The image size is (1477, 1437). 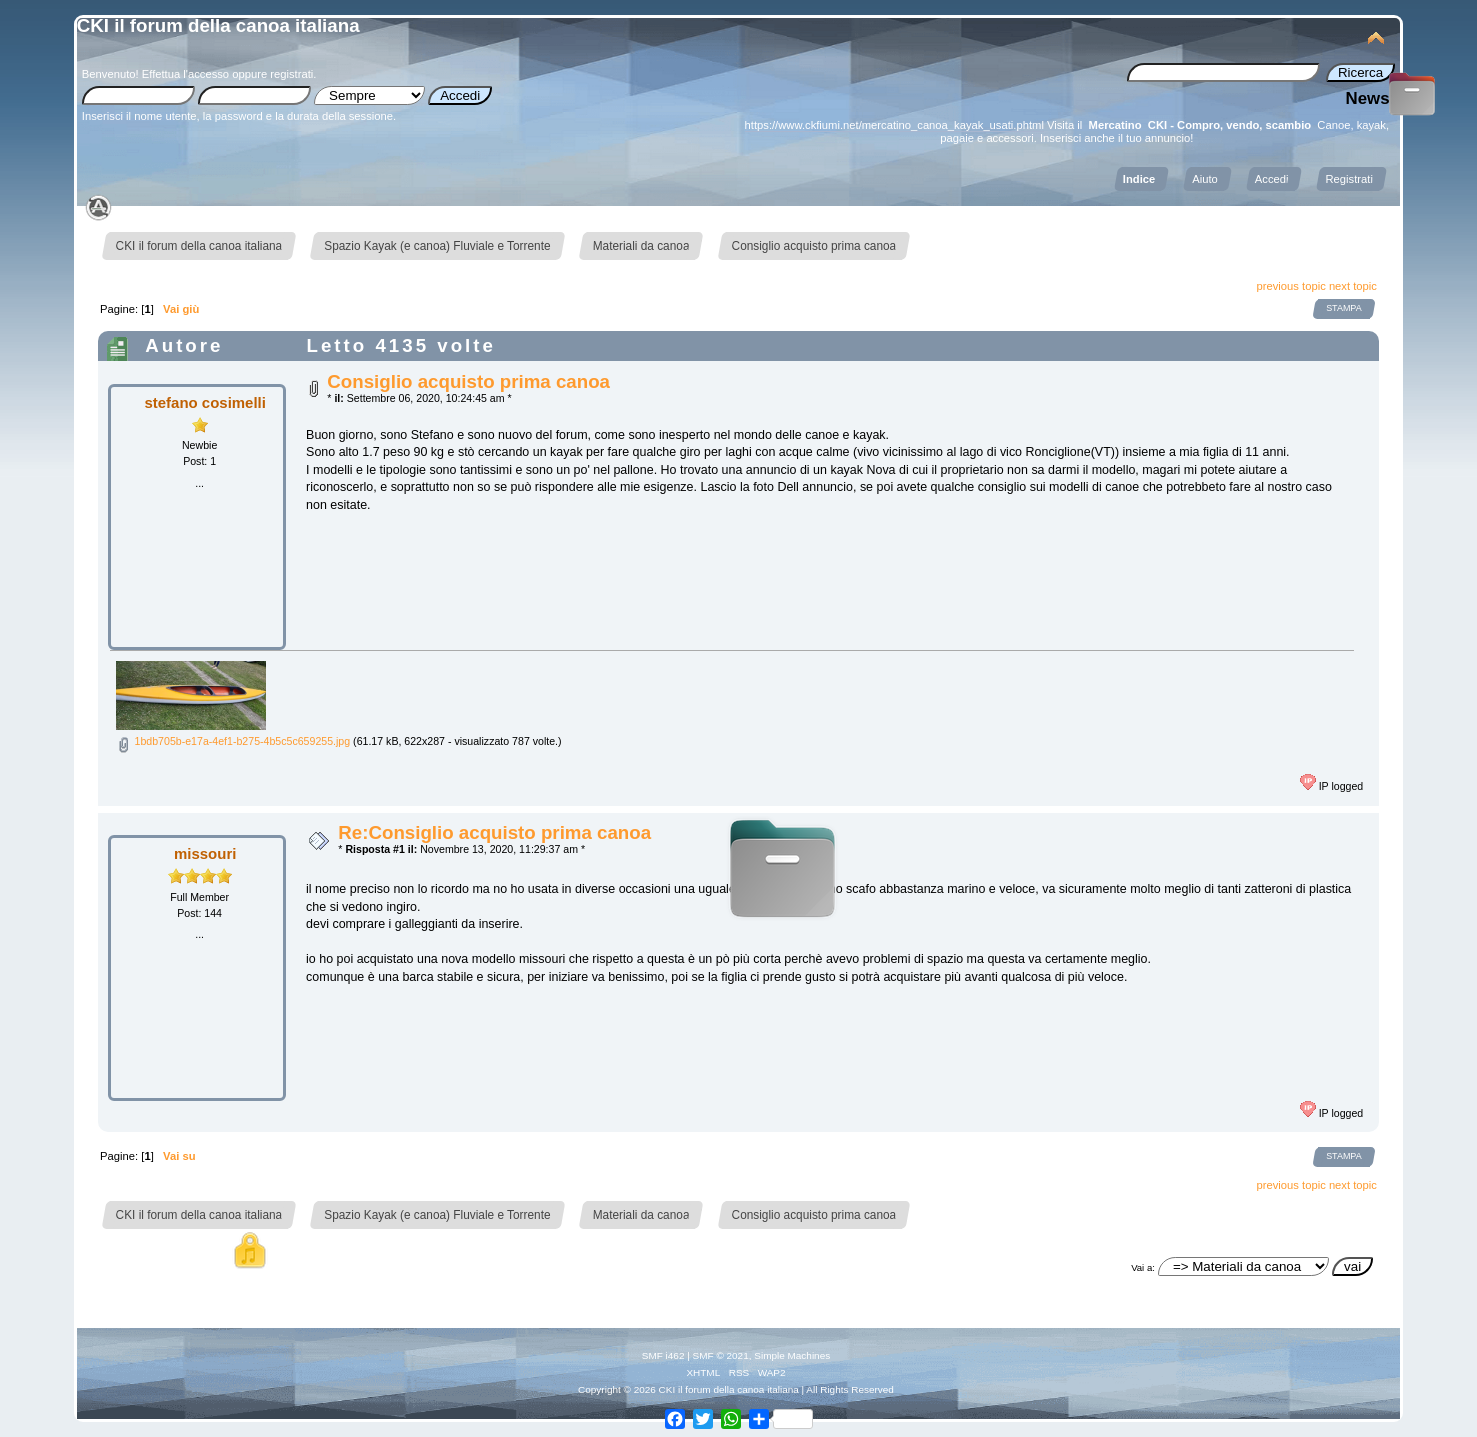 I want to click on check for system software updates, so click(x=98, y=207).